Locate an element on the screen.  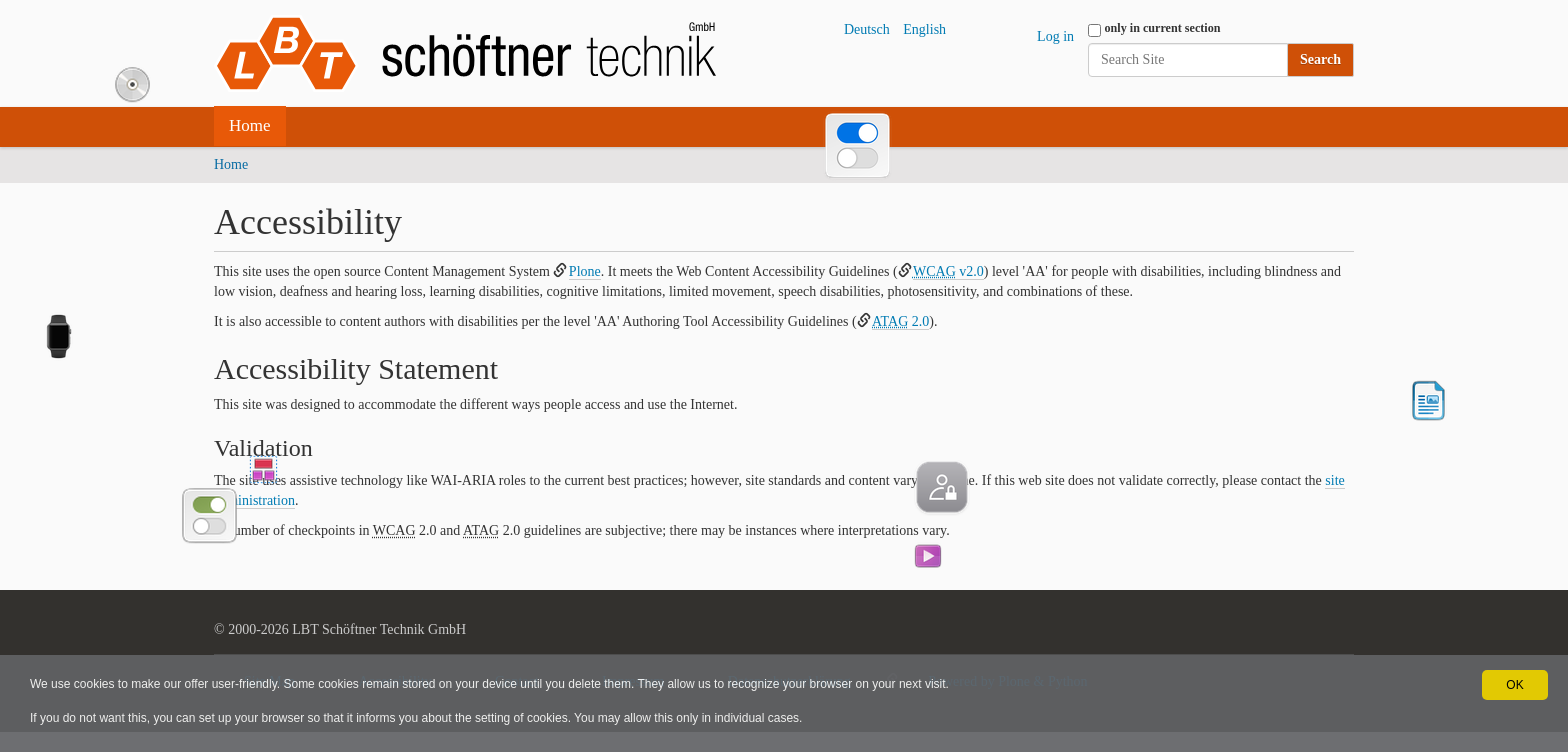
indicates a rewritable CD drive or disc is located at coordinates (132, 84).